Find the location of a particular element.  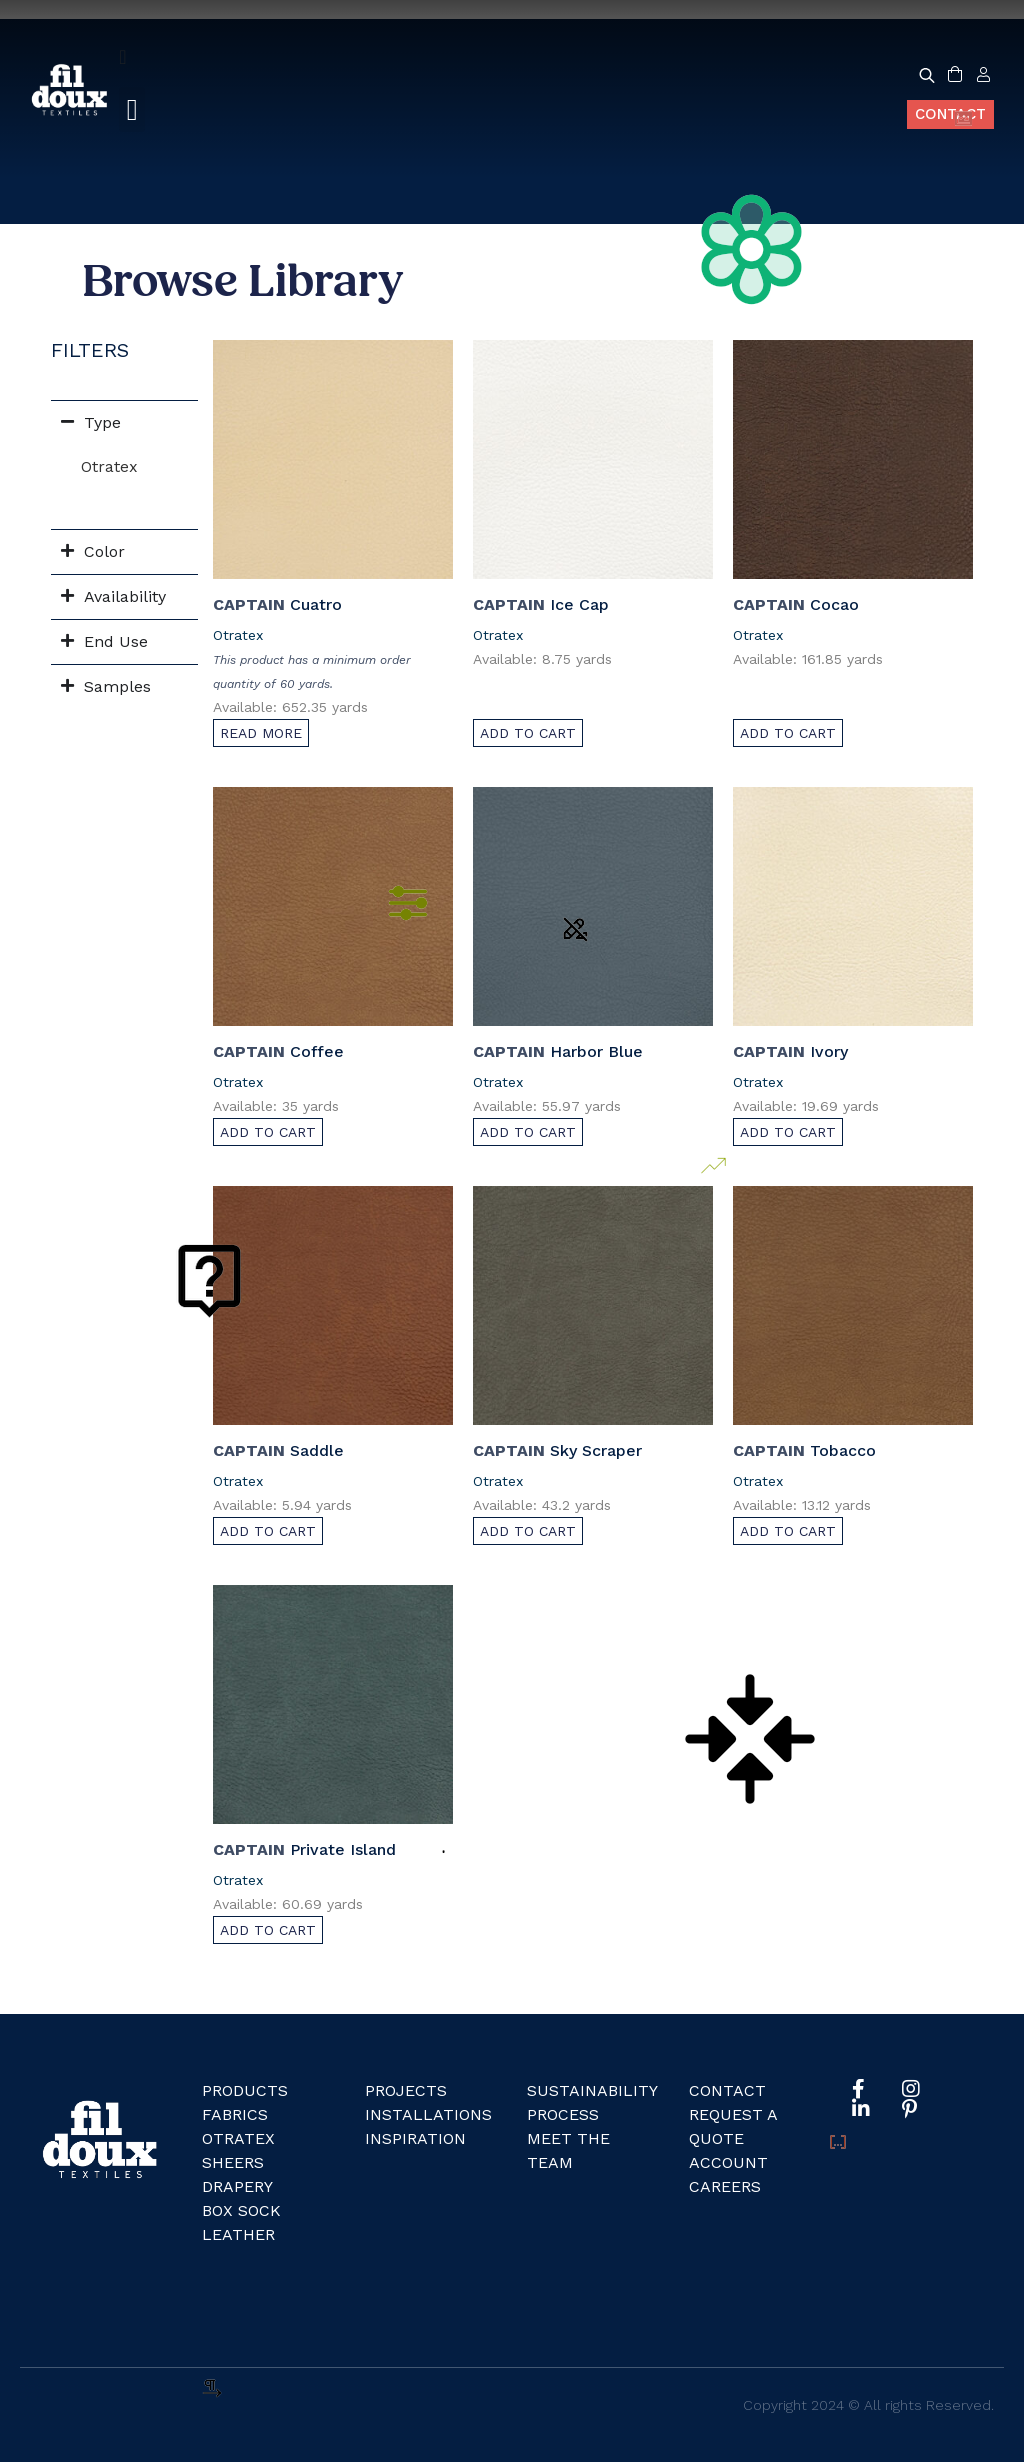

disable text highlighting mode is located at coordinates (575, 929).